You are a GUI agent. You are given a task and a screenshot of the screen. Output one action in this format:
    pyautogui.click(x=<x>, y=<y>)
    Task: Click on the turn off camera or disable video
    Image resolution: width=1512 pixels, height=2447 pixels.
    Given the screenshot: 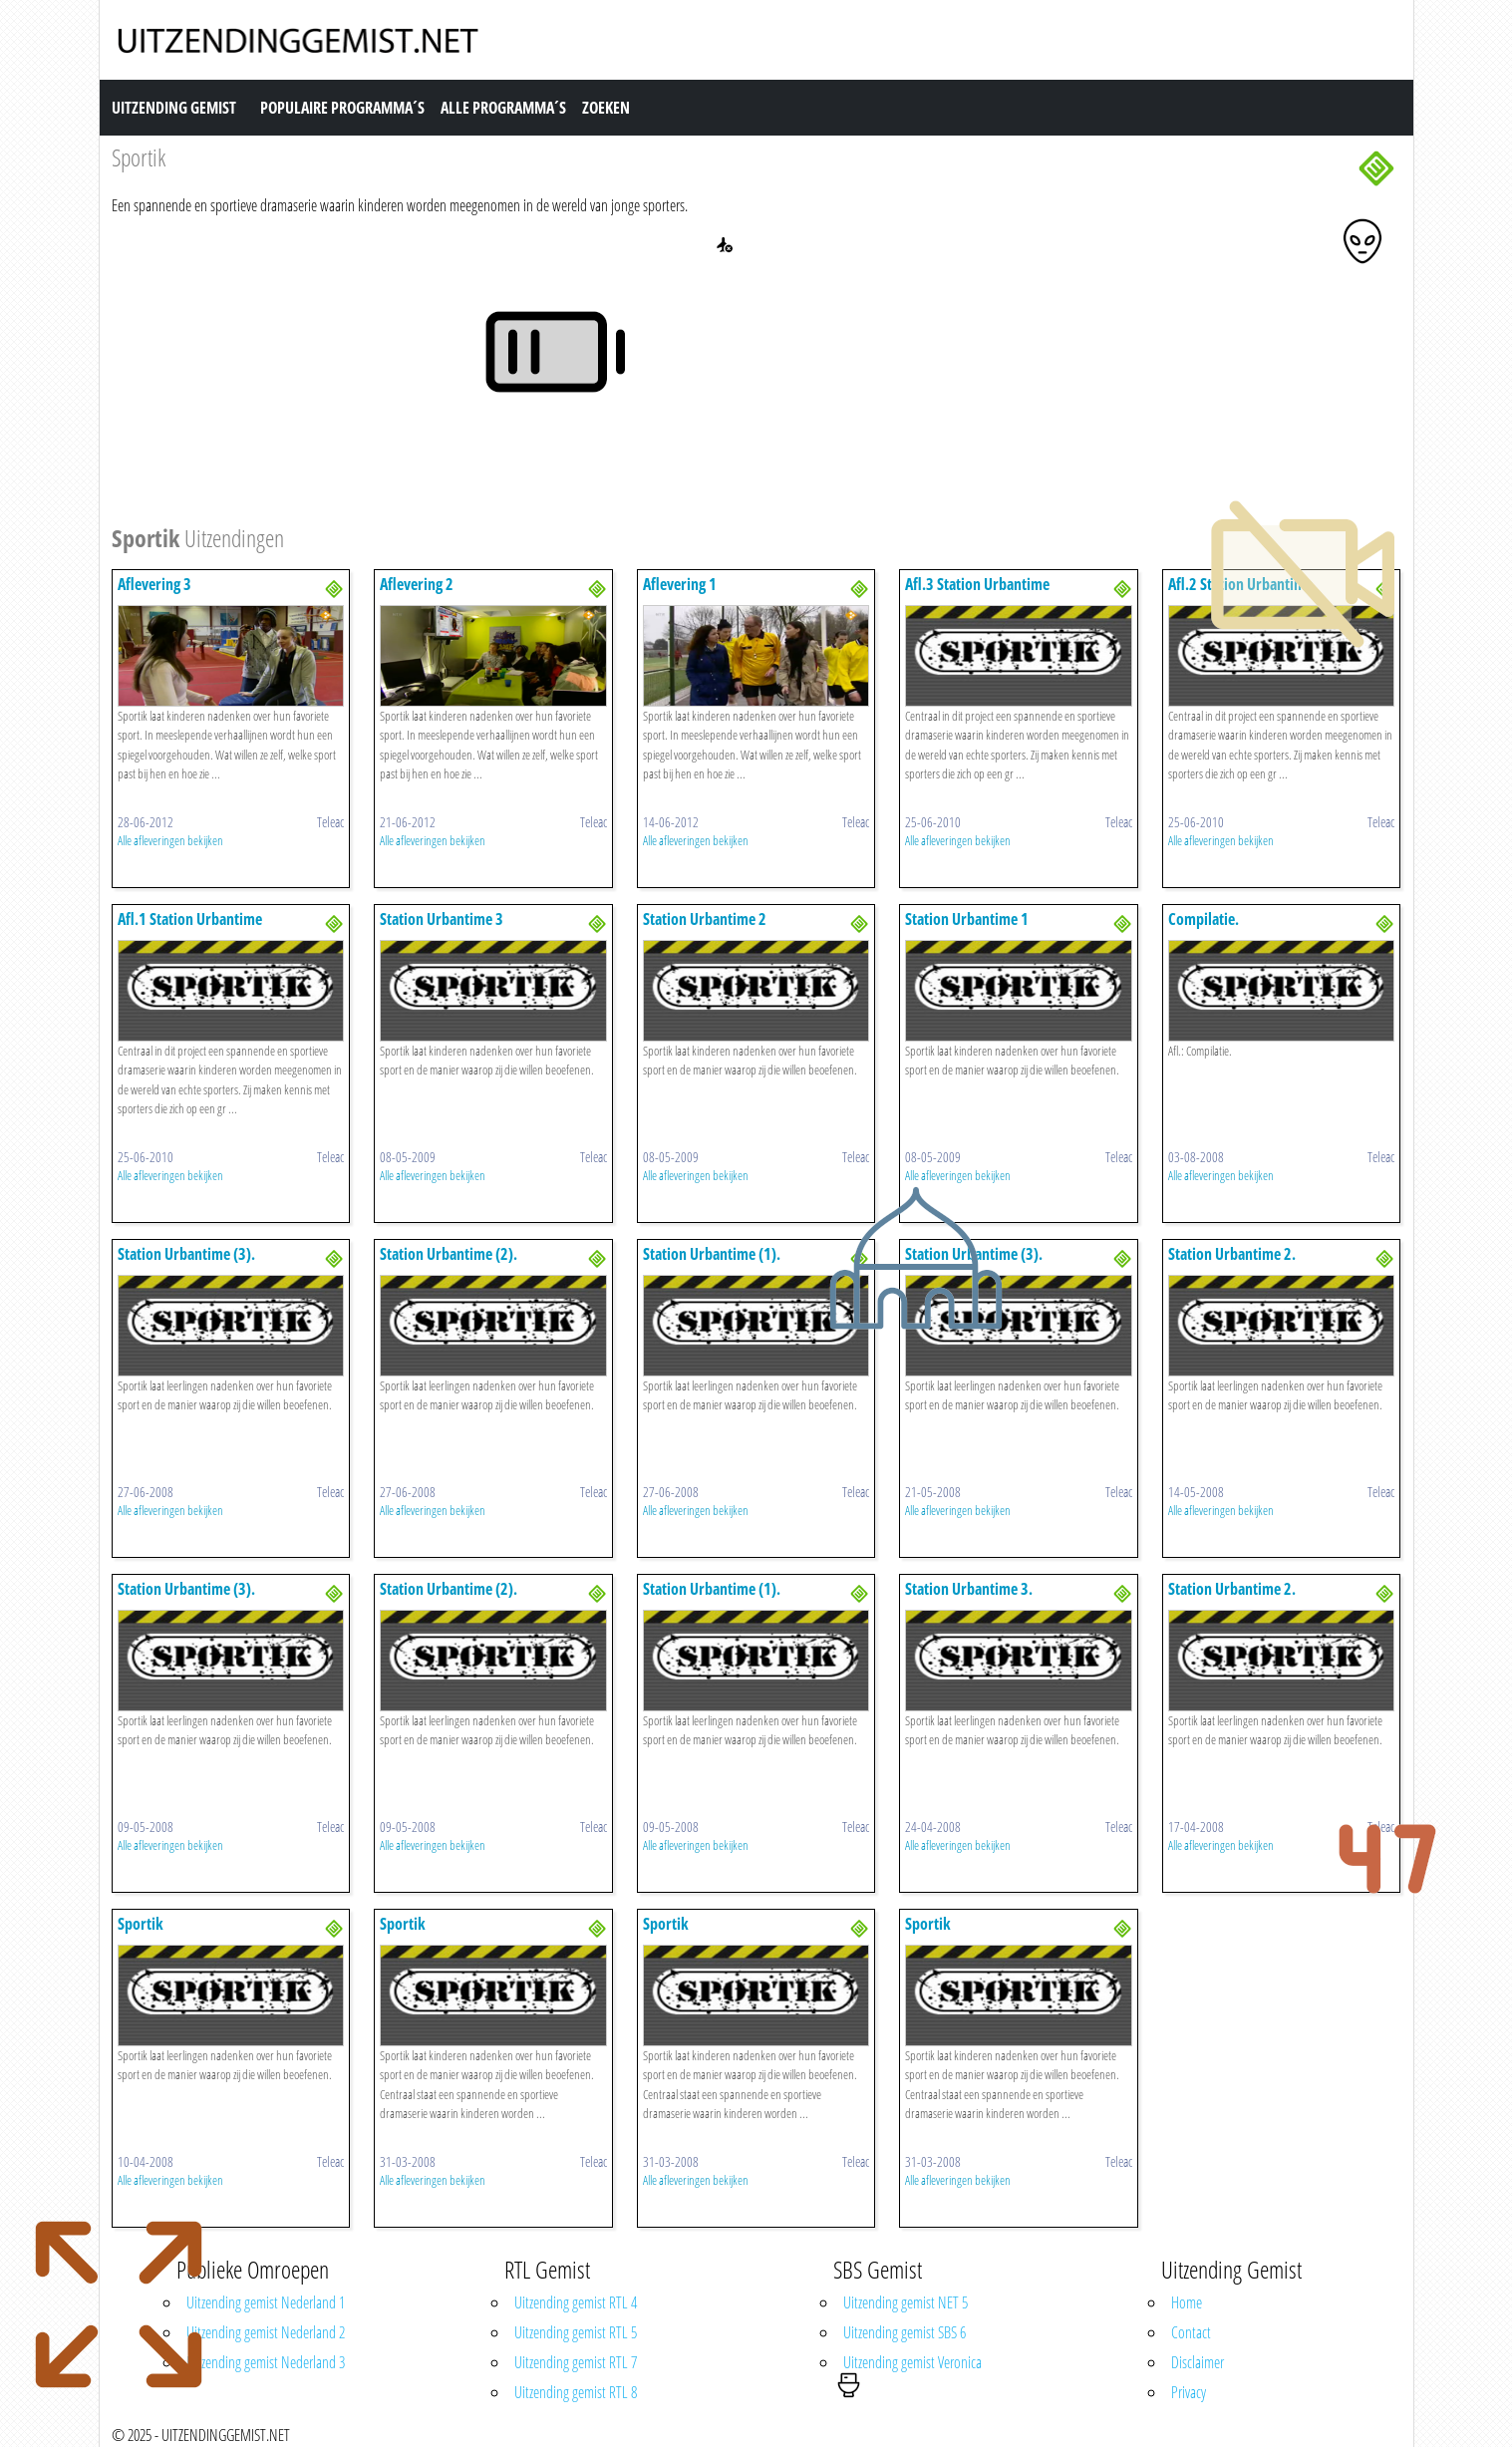 What is the action you would take?
    pyautogui.click(x=1297, y=574)
    